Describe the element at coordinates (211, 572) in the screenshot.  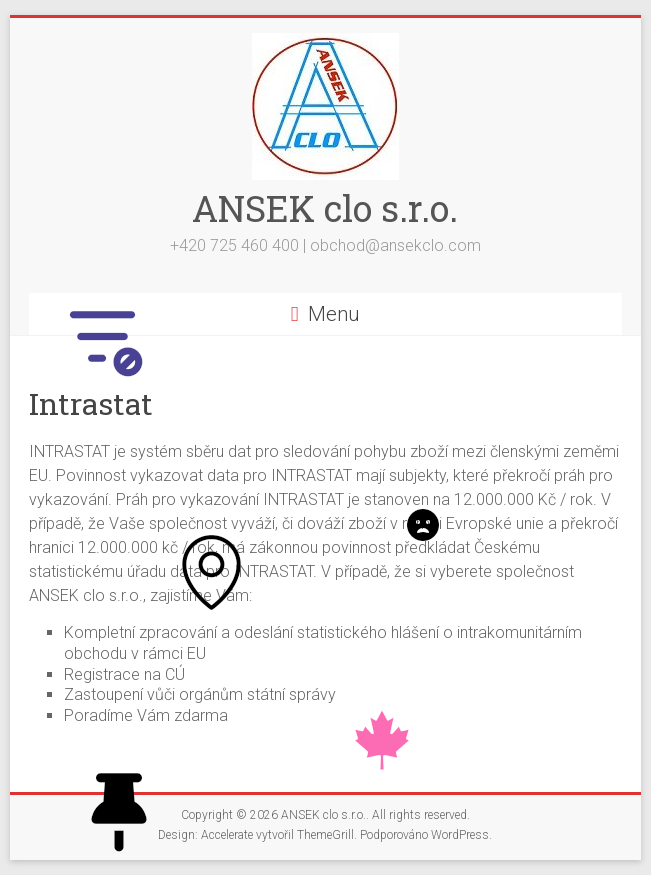
I see `view location on map` at that location.